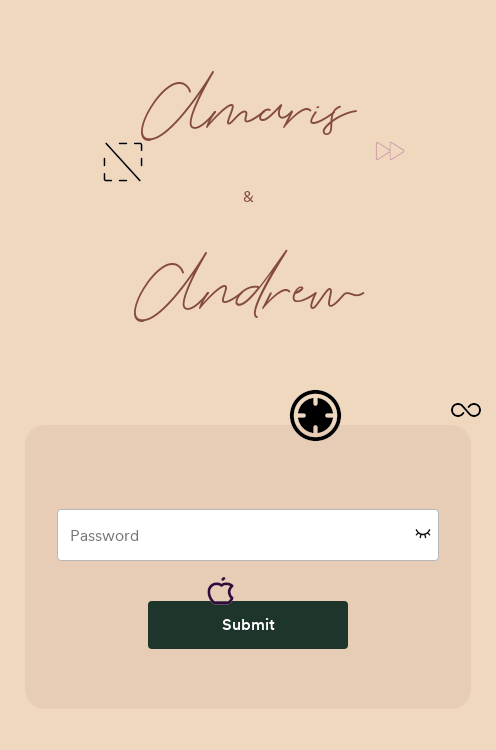 This screenshot has height=750, width=496. I want to click on center map on current location, so click(315, 415).